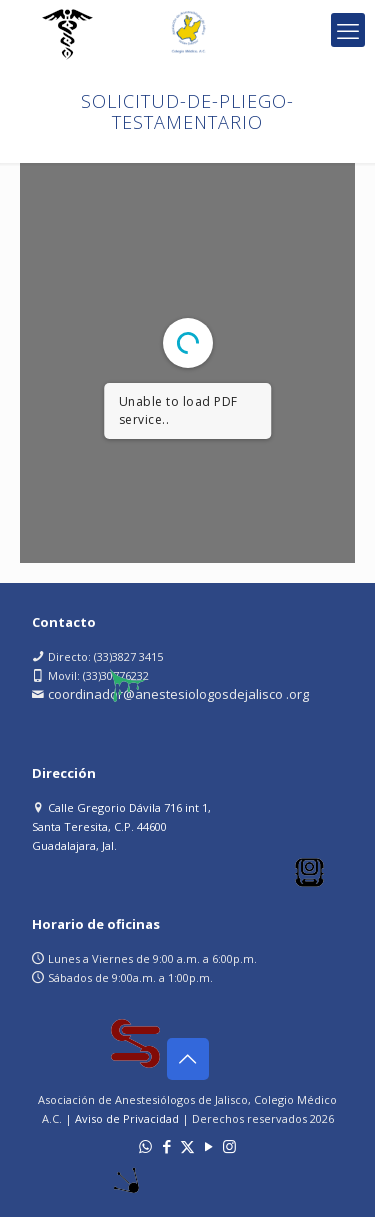  What do you see at coordinates (127, 684) in the screenshot?
I see `indicates bleeding or wound status effect in a game` at bounding box center [127, 684].